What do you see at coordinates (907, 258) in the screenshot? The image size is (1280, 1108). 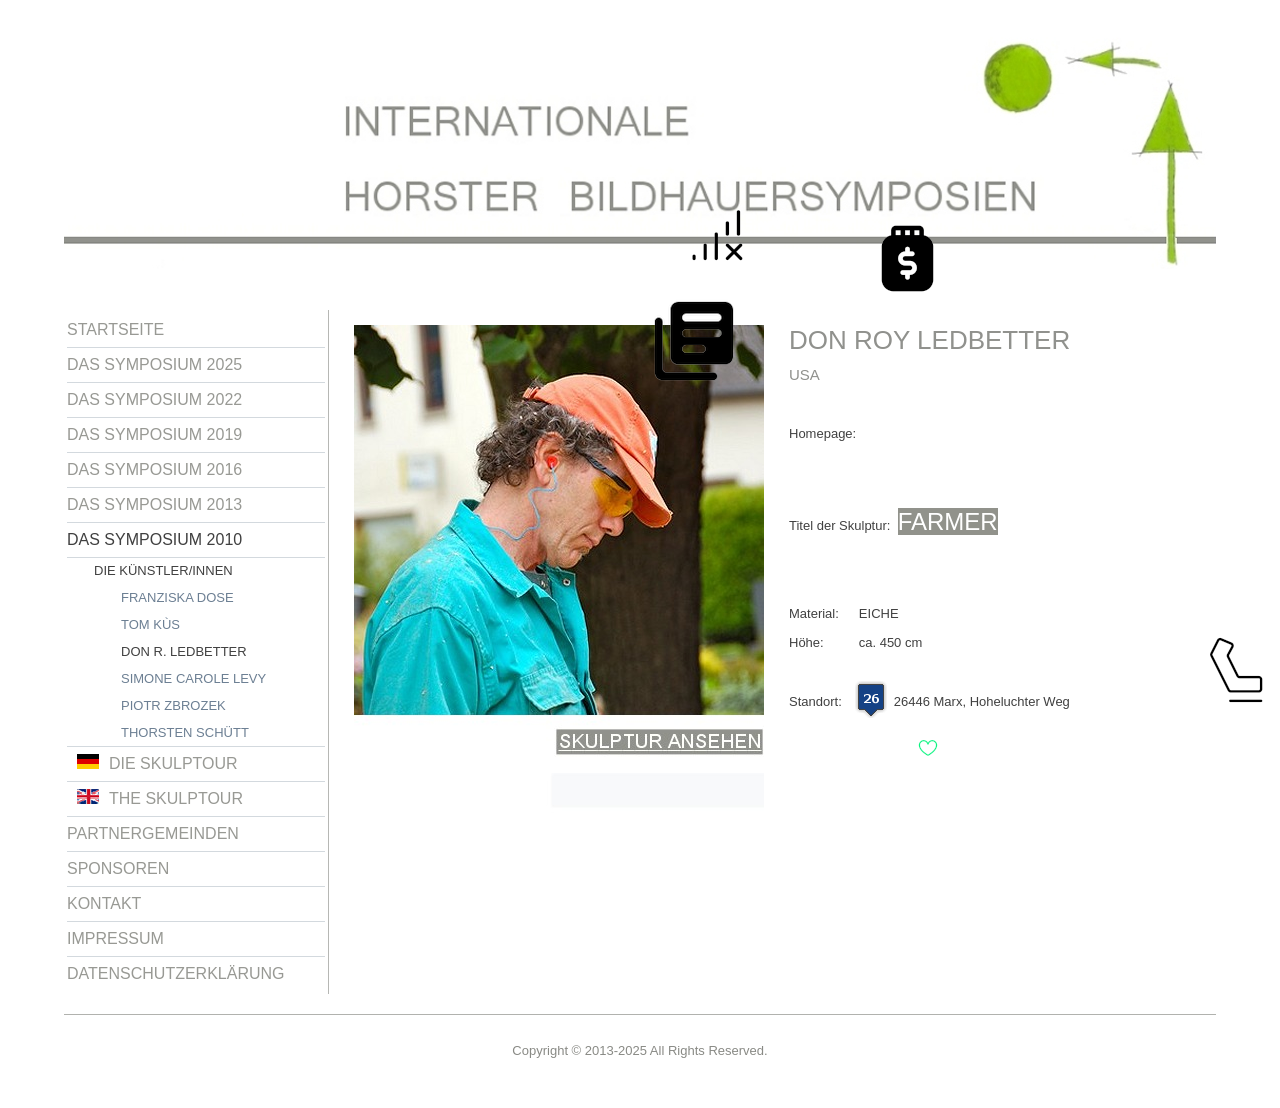 I see `leave a tip or donation` at bounding box center [907, 258].